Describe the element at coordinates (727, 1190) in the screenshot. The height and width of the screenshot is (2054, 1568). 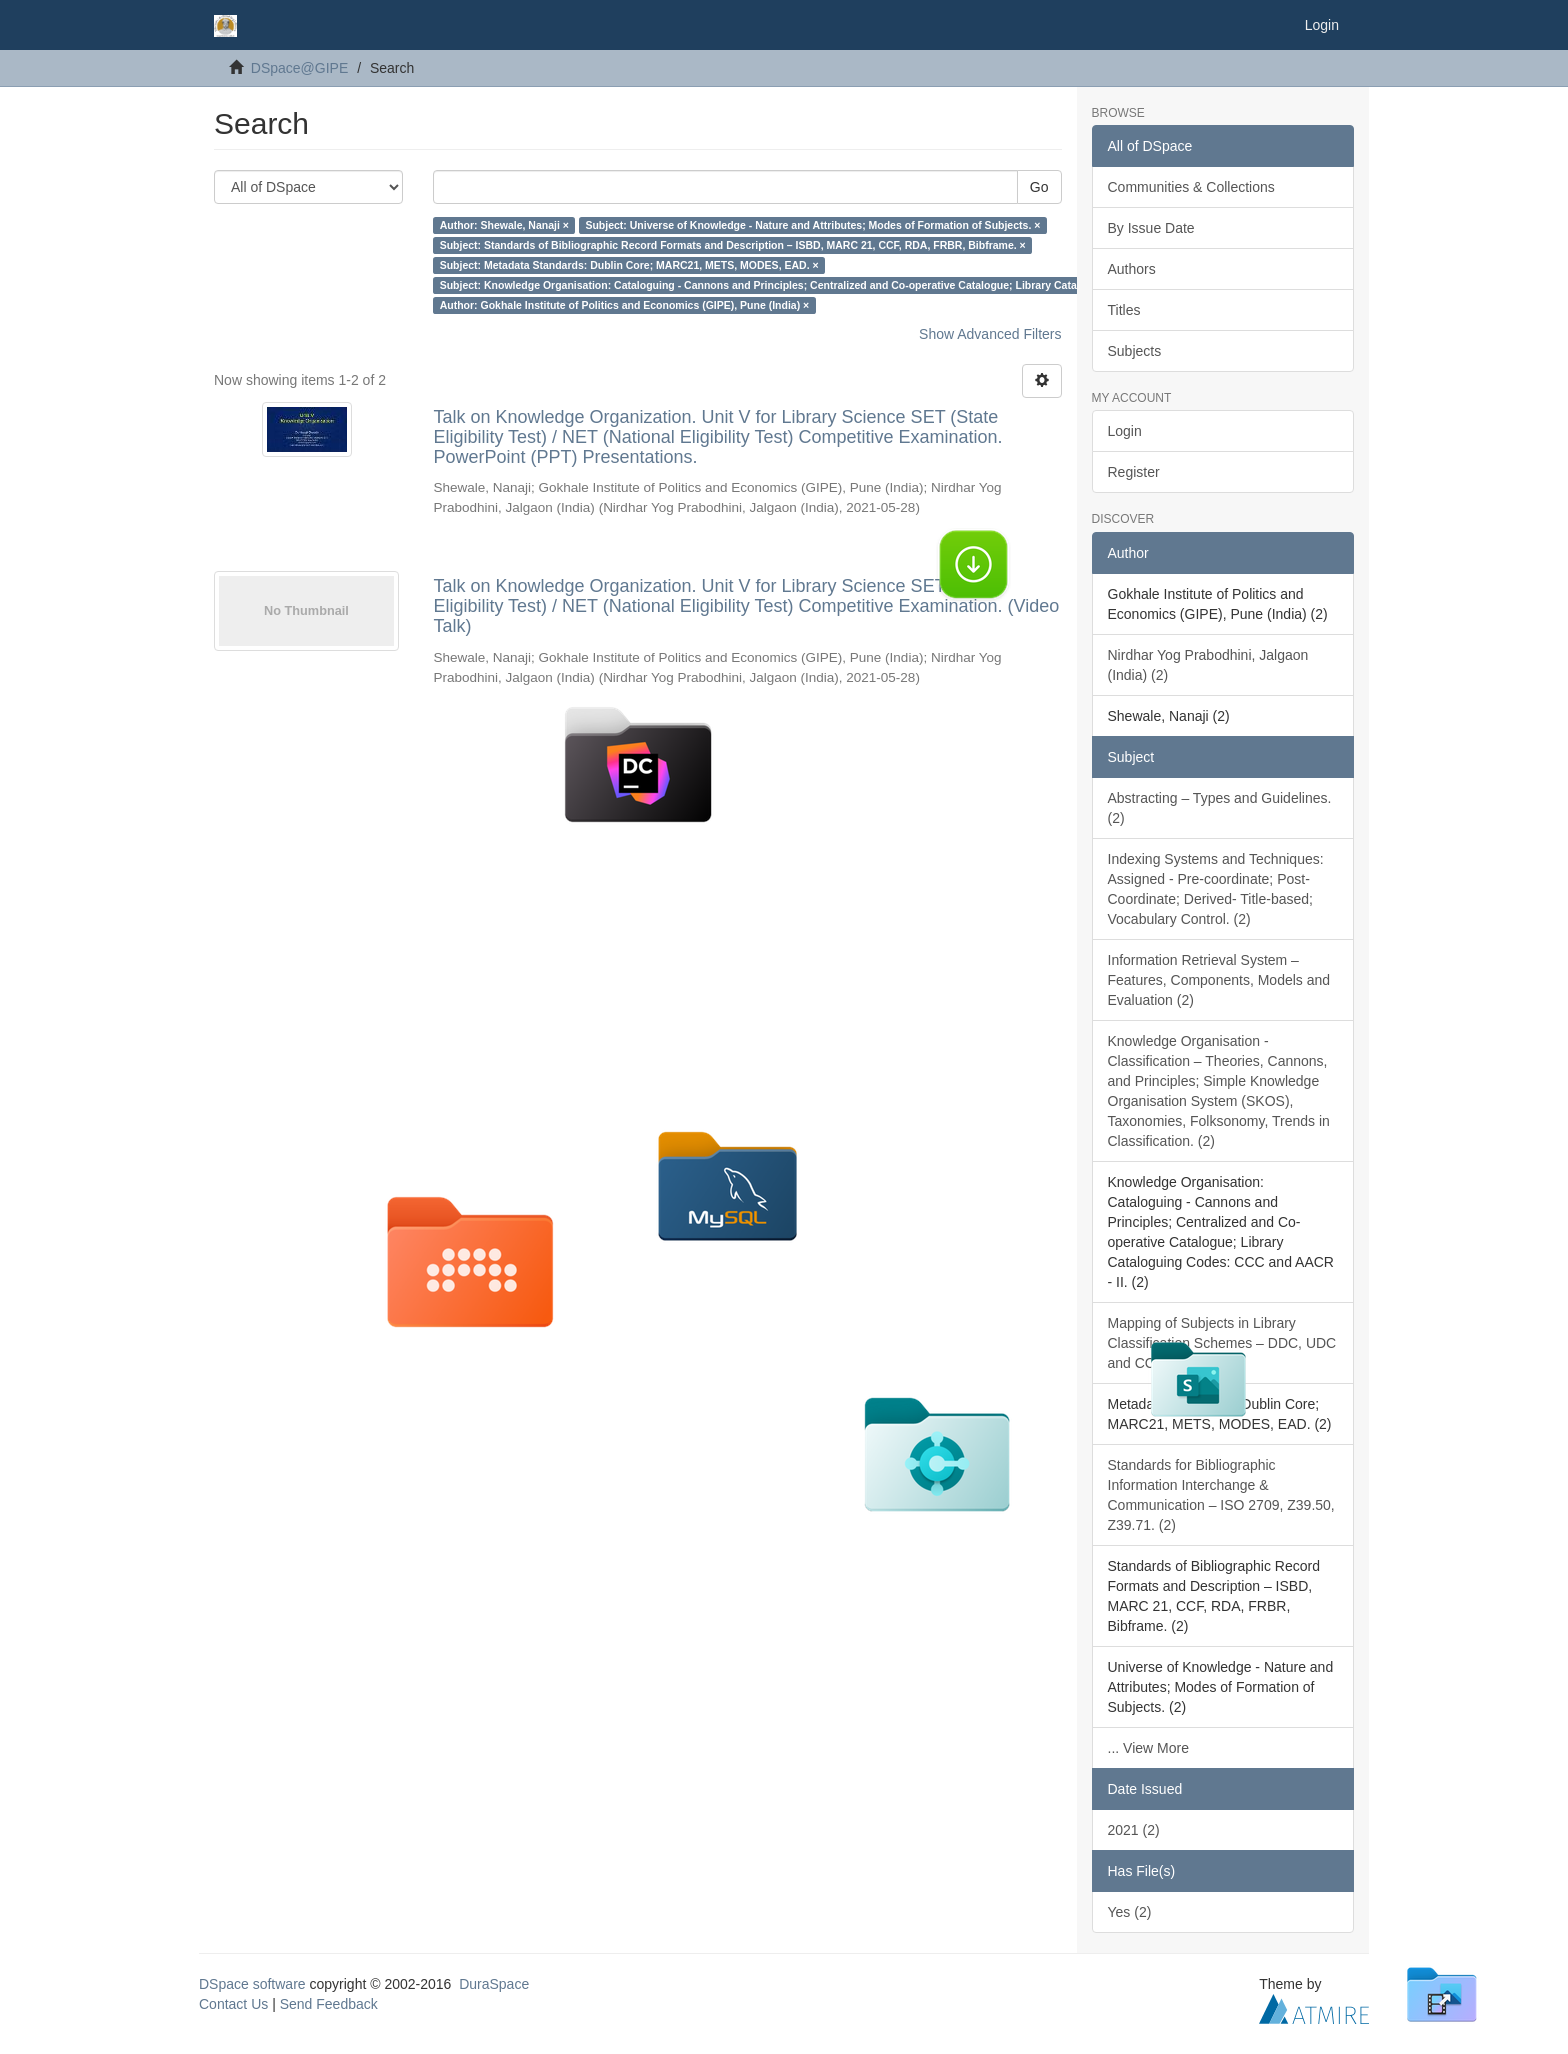
I see `open mysql database files folder` at that location.